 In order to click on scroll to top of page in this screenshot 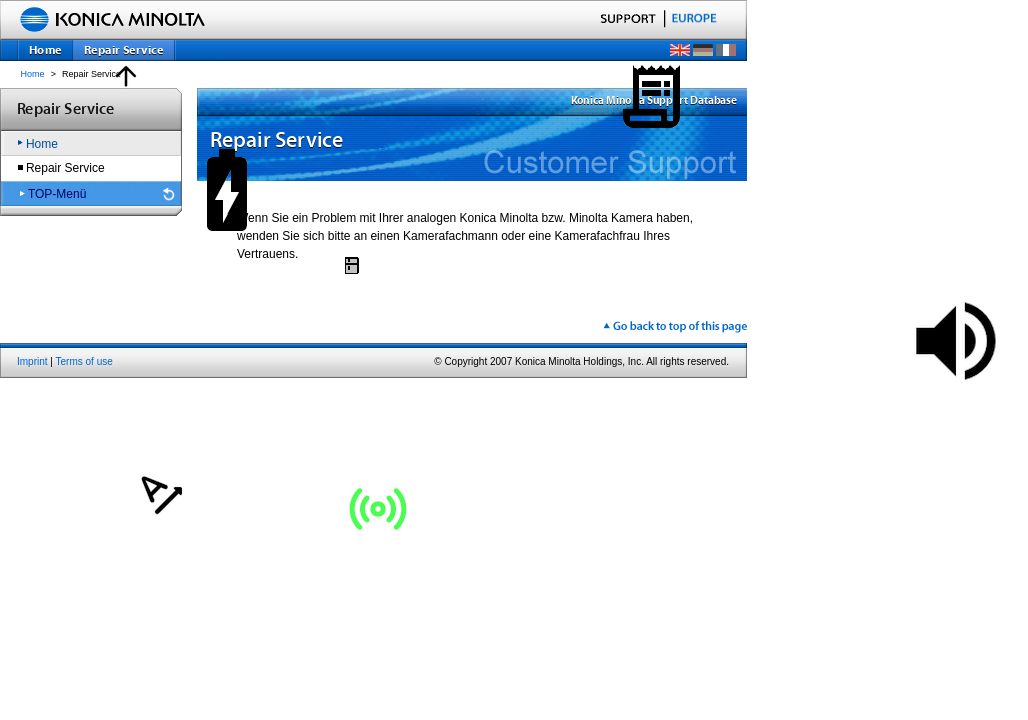, I will do `click(126, 76)`.